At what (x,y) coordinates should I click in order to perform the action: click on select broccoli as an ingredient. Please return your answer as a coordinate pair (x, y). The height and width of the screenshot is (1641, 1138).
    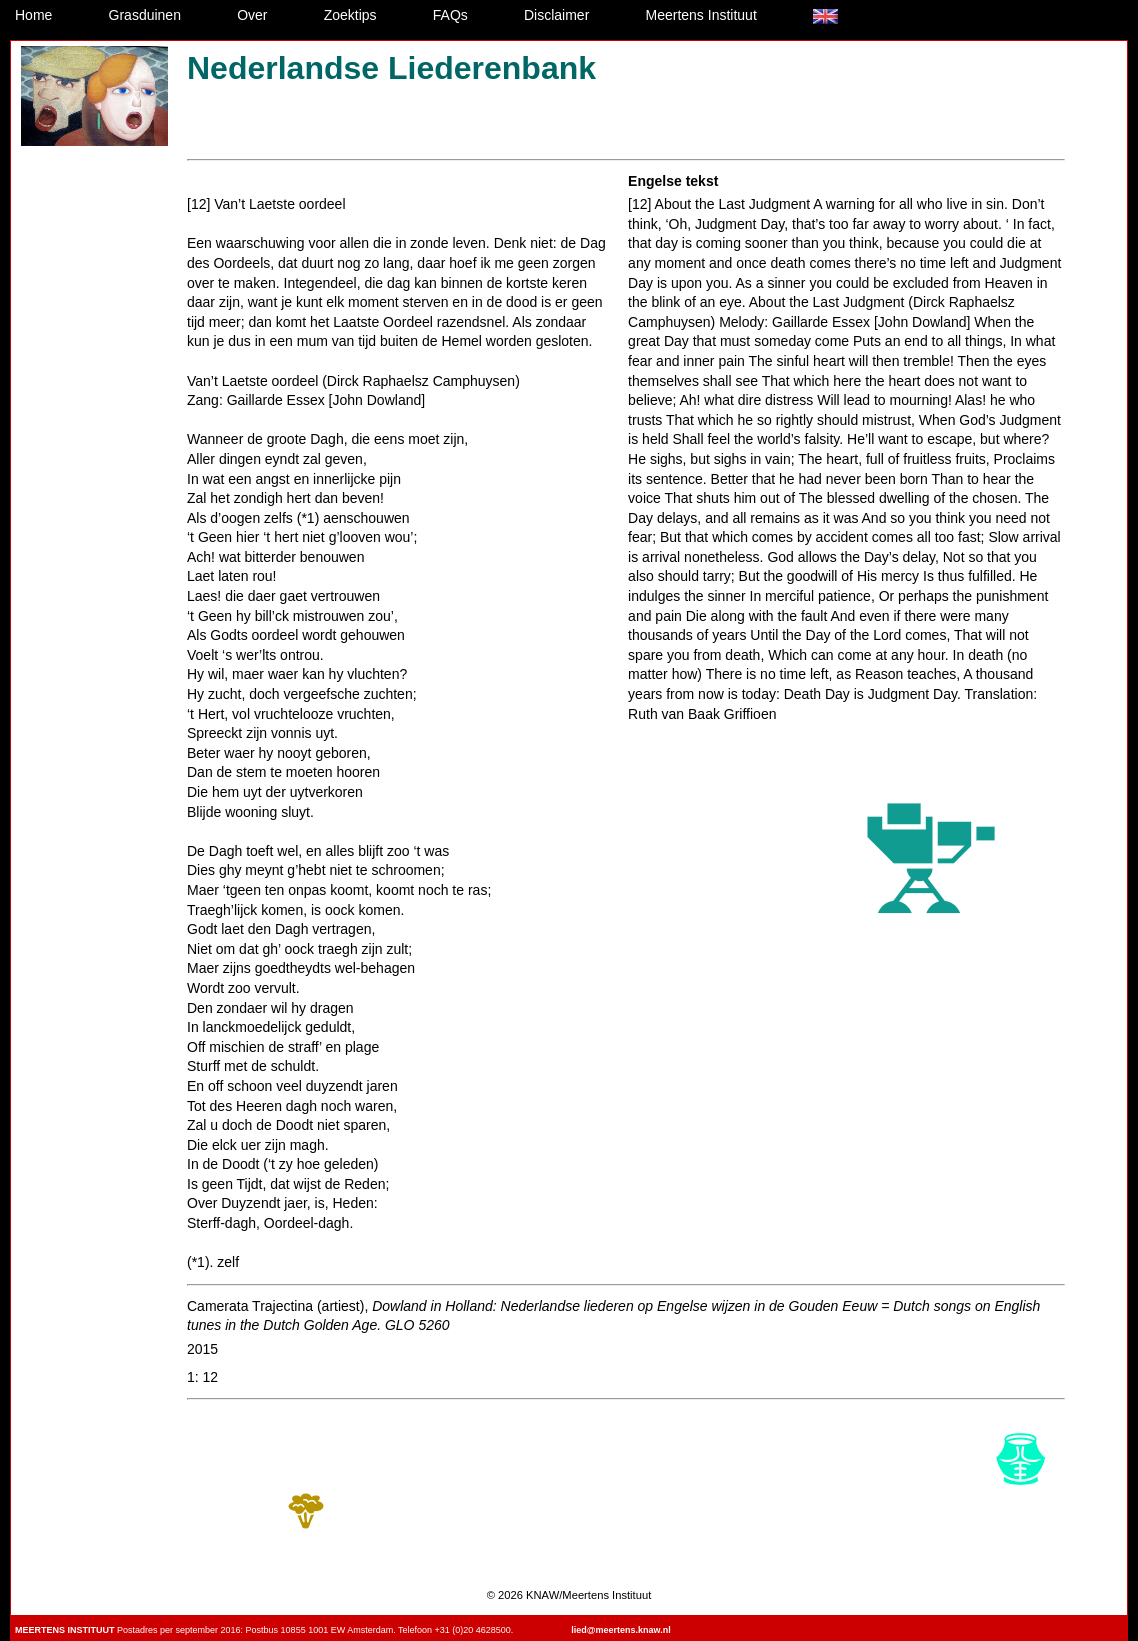
    Looking at the image, I should click on (306, 1511).